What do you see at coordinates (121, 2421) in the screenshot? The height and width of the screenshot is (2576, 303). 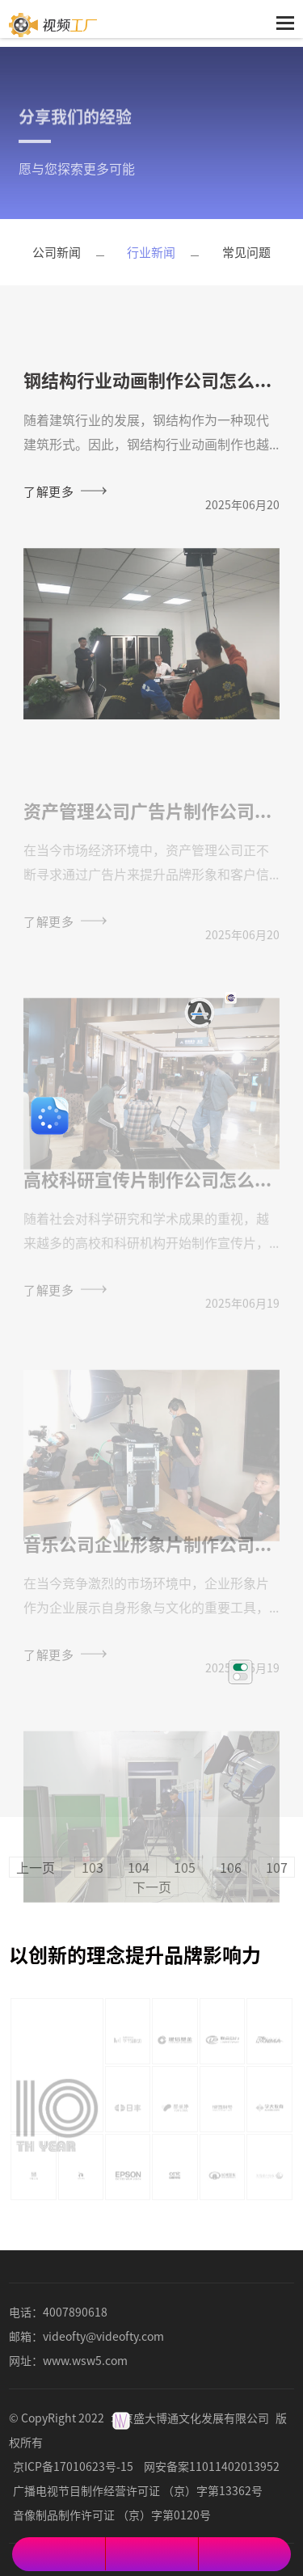 I see `launch nvtop gpu monitoring application` at bounding box center [121, 2421].